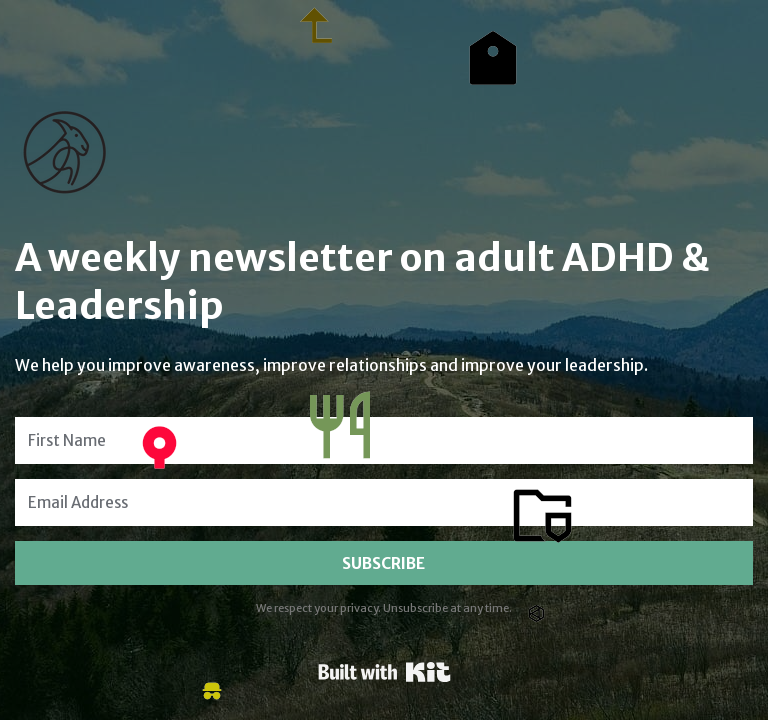  What do you see at coordinates (159, 447) in the screenshot?
I see `open sourcetree git client` at bounding box center [159, 447].